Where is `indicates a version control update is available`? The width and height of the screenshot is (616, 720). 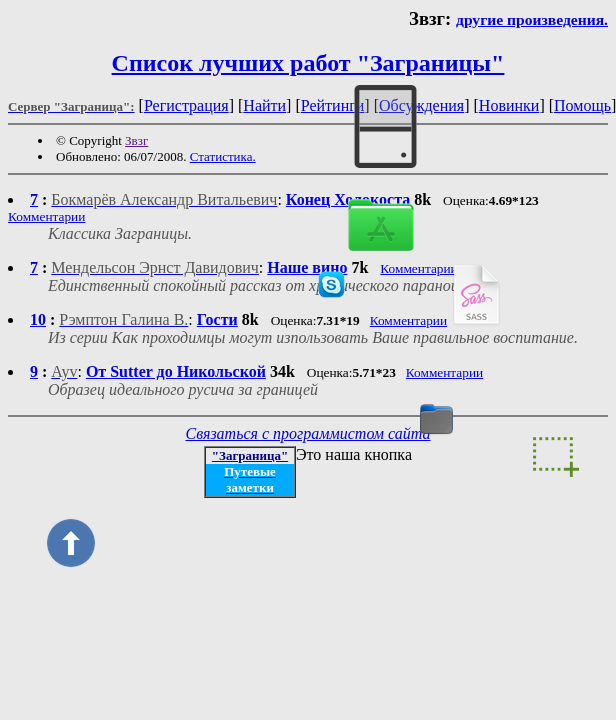
indicates a version control update is available is located at coordinates (71, 543).